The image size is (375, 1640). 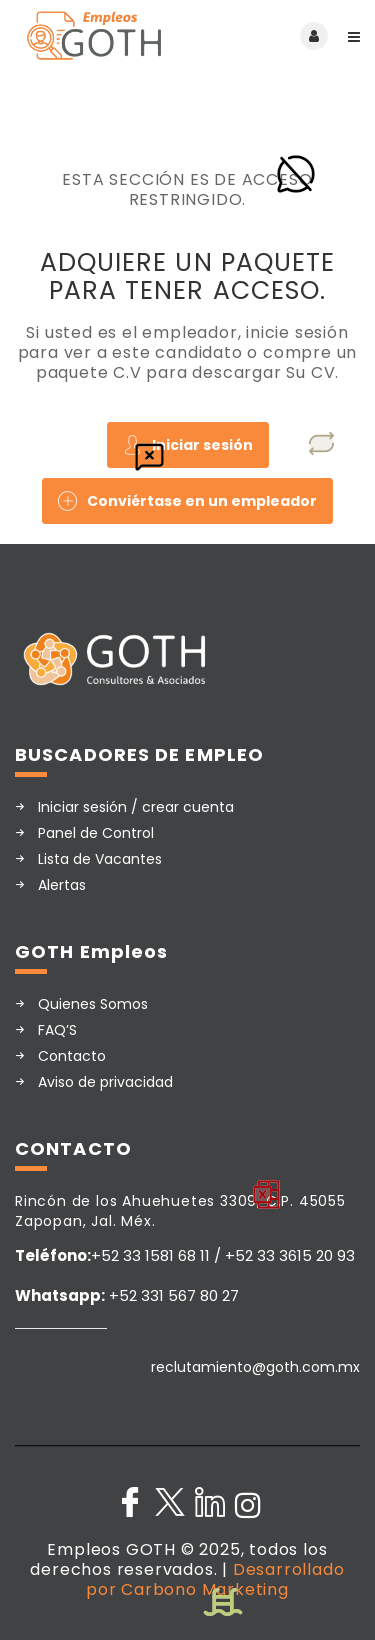 What do you see at coordinates (223, 1602) in the screenshot?
I see `access pool or swimming area information` at bounding box center [223, 1602].